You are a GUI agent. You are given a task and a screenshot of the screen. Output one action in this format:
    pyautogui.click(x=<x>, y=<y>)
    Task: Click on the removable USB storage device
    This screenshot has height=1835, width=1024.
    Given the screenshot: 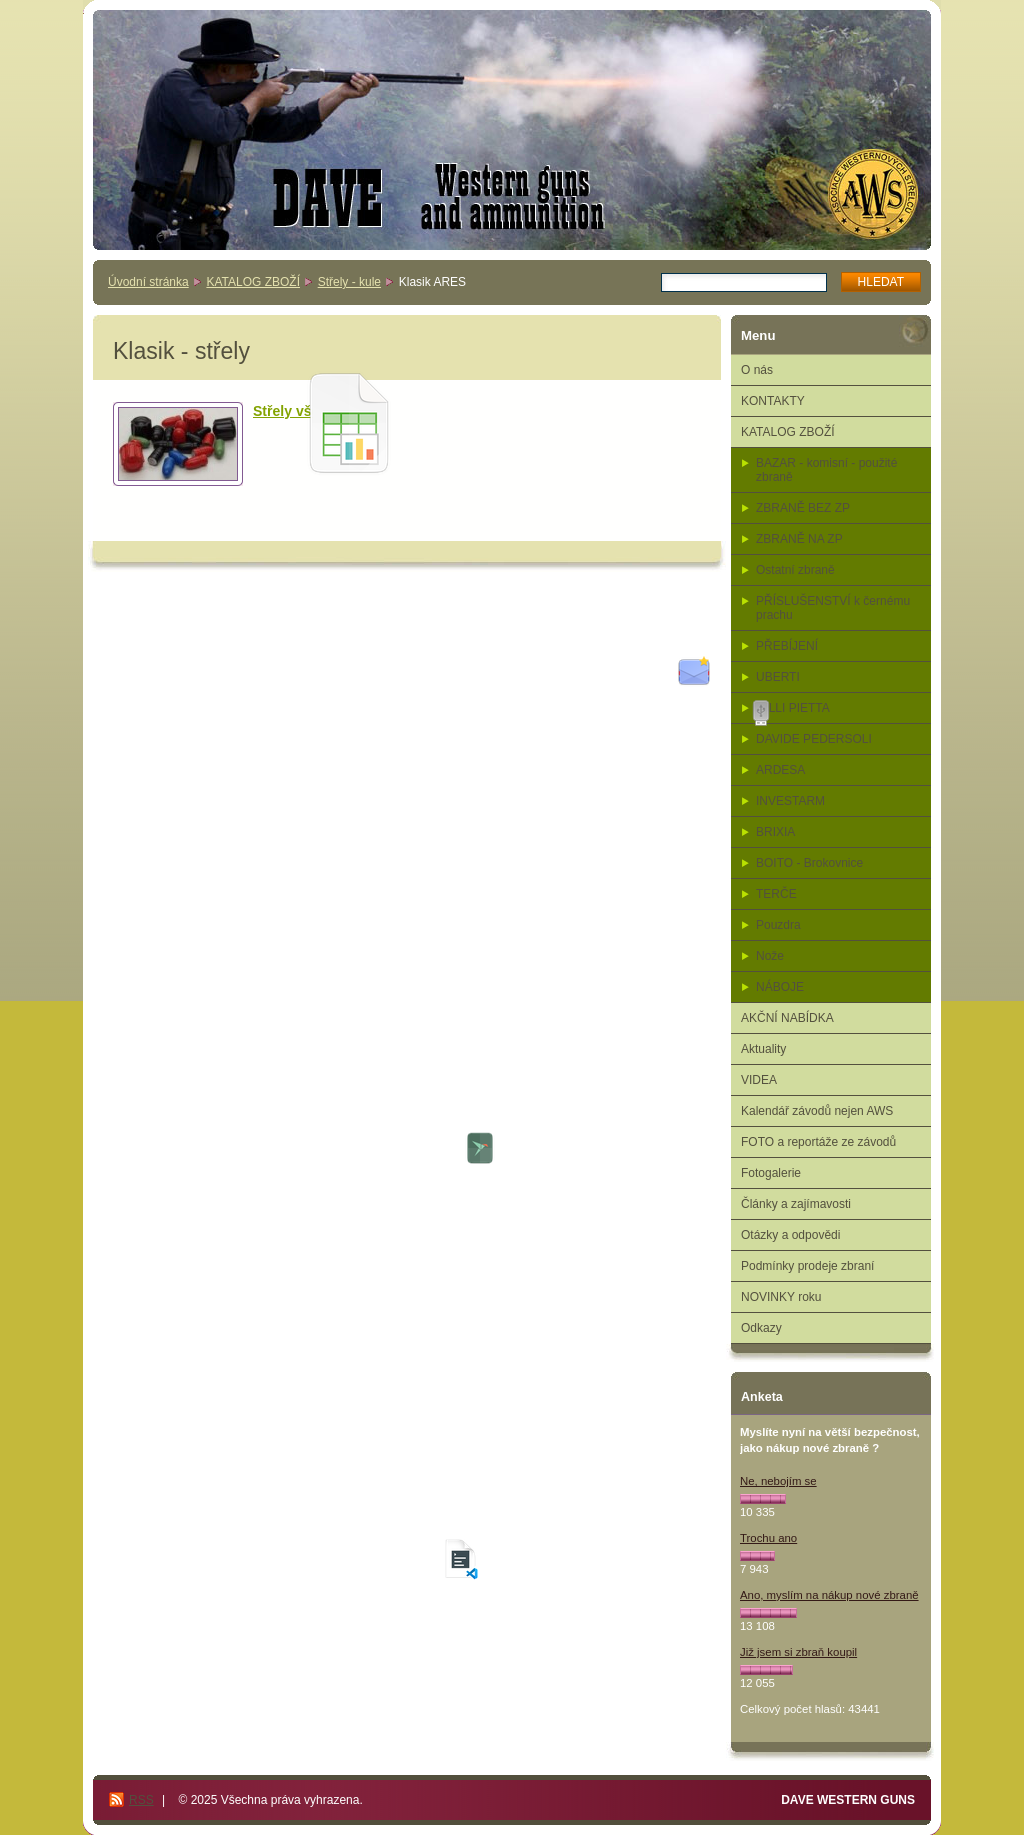 What is the action you would take?
    pyautogui.click(x=761, y=713)
    